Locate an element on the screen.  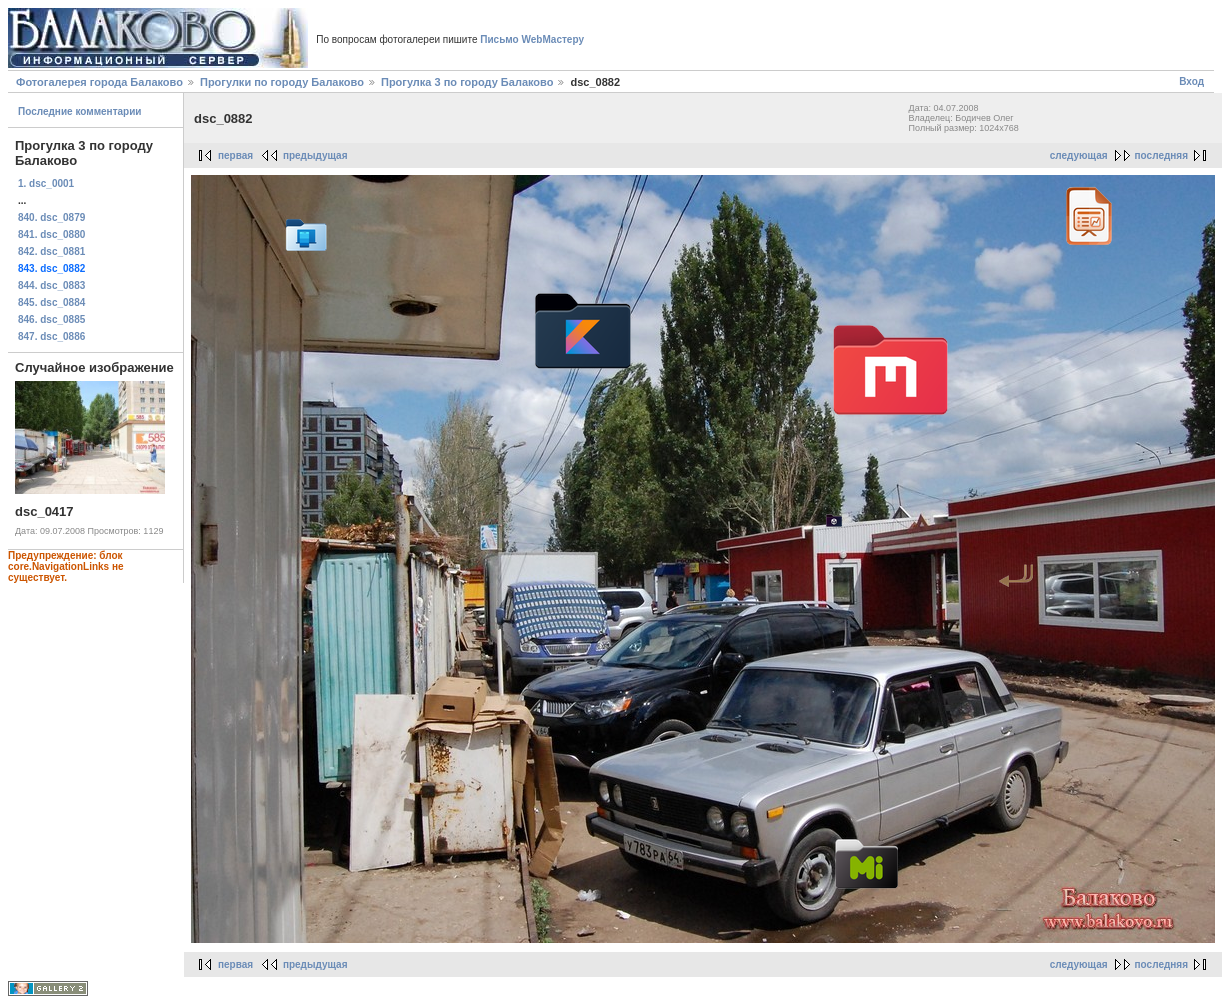
folder containing Quixel Megascans assets is located at coordinates (890, 373).